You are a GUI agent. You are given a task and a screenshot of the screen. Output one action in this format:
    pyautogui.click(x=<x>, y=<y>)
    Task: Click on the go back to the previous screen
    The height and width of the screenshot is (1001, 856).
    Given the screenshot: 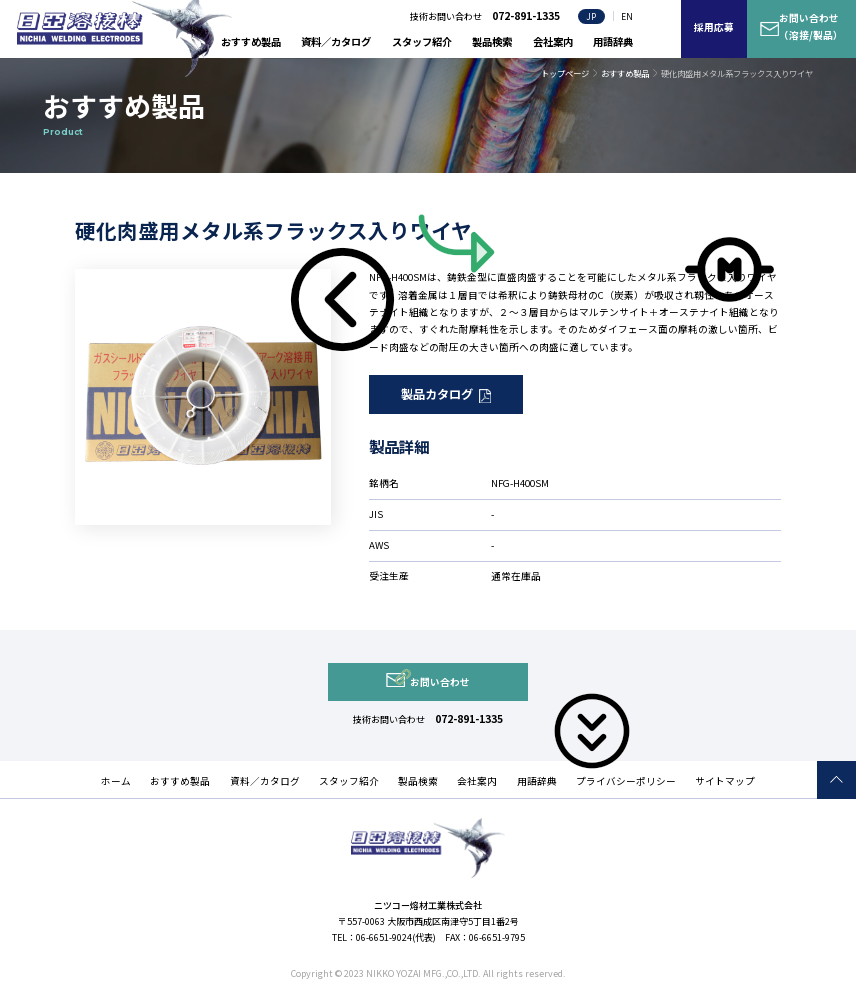 What is the action you would take?
    pyautogui.click(x=342, y=299)
    